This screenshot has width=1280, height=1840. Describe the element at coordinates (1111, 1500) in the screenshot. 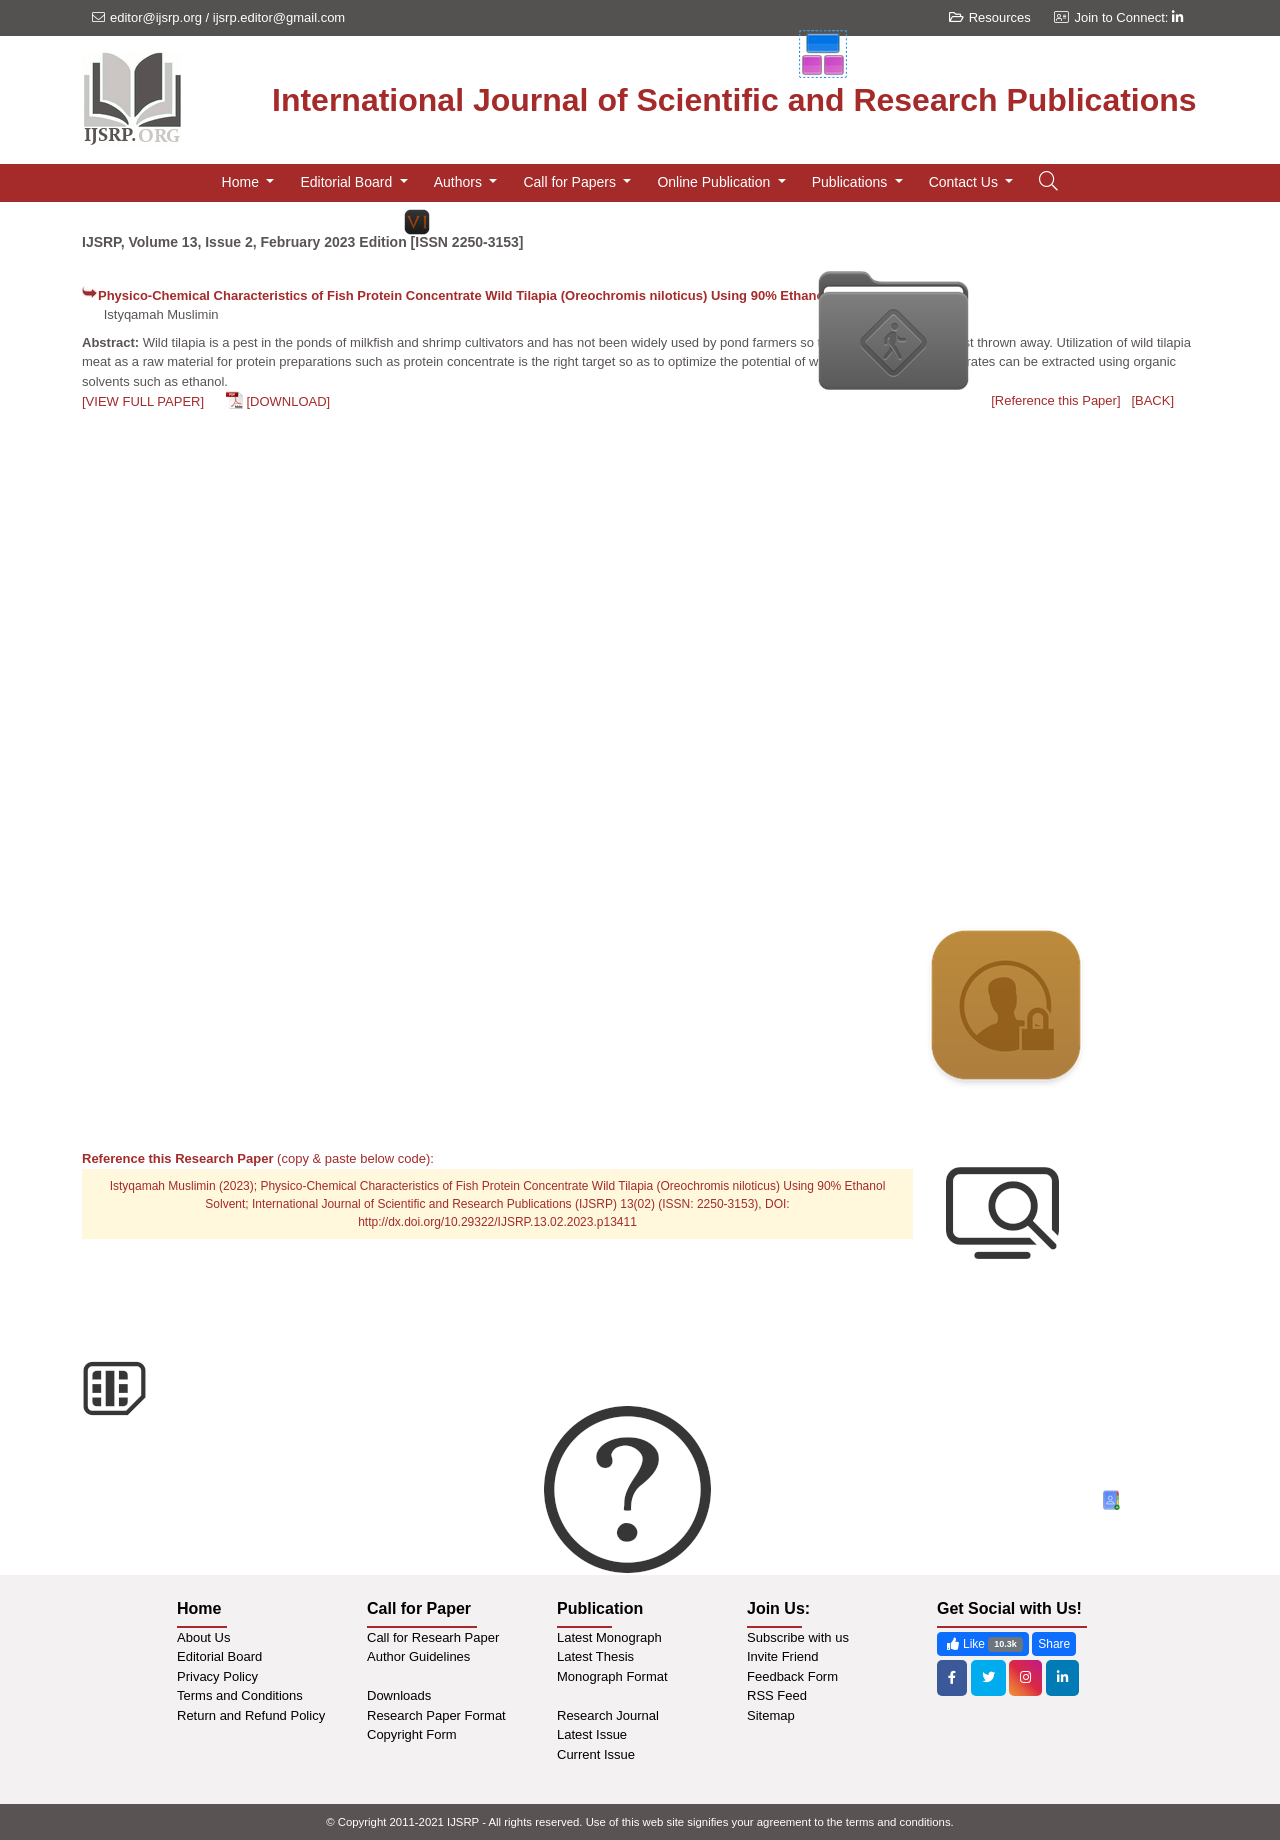

I see `add a new contact` at that location.